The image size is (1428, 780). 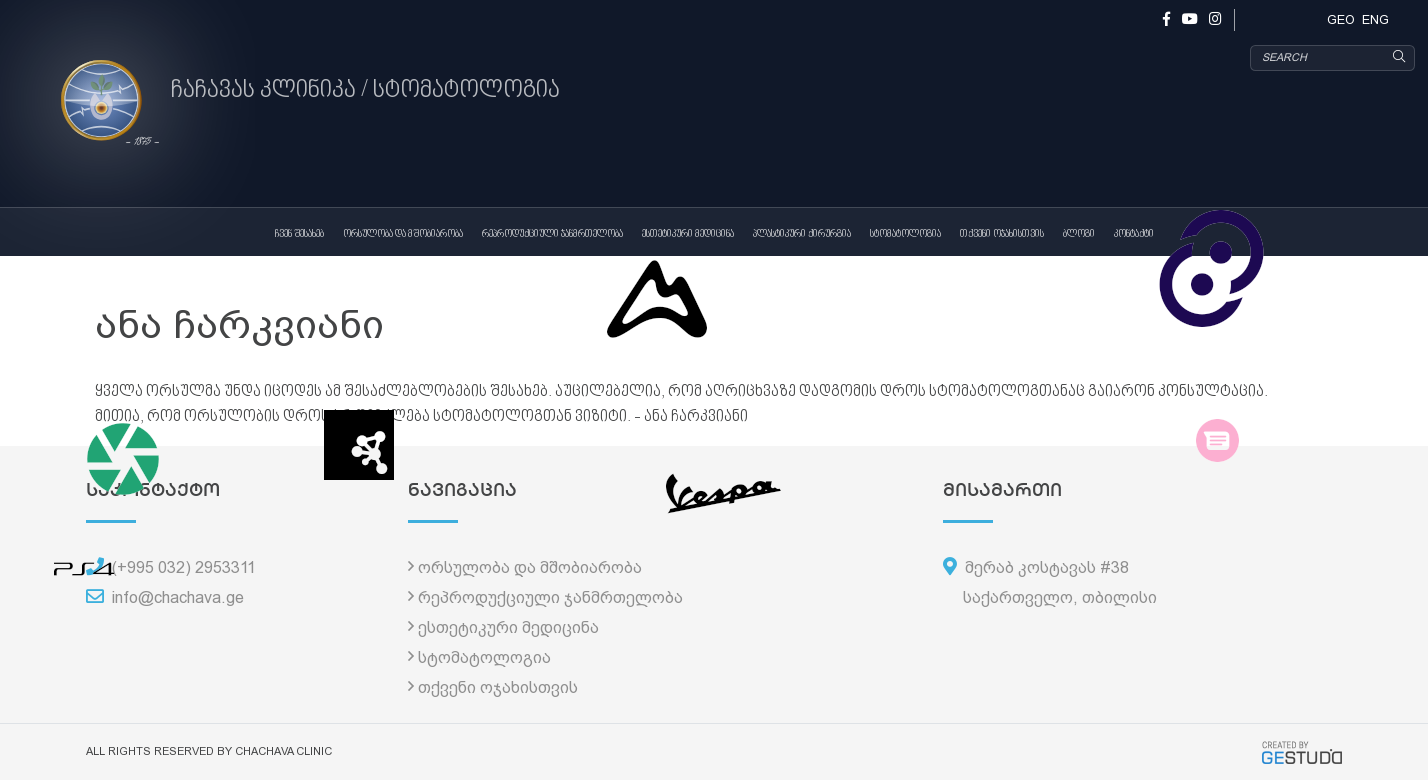 What do you see at coordinates (1211, 268) in the screenshot?
I see `tauri framework logo` at bounding box center [1211, 268].